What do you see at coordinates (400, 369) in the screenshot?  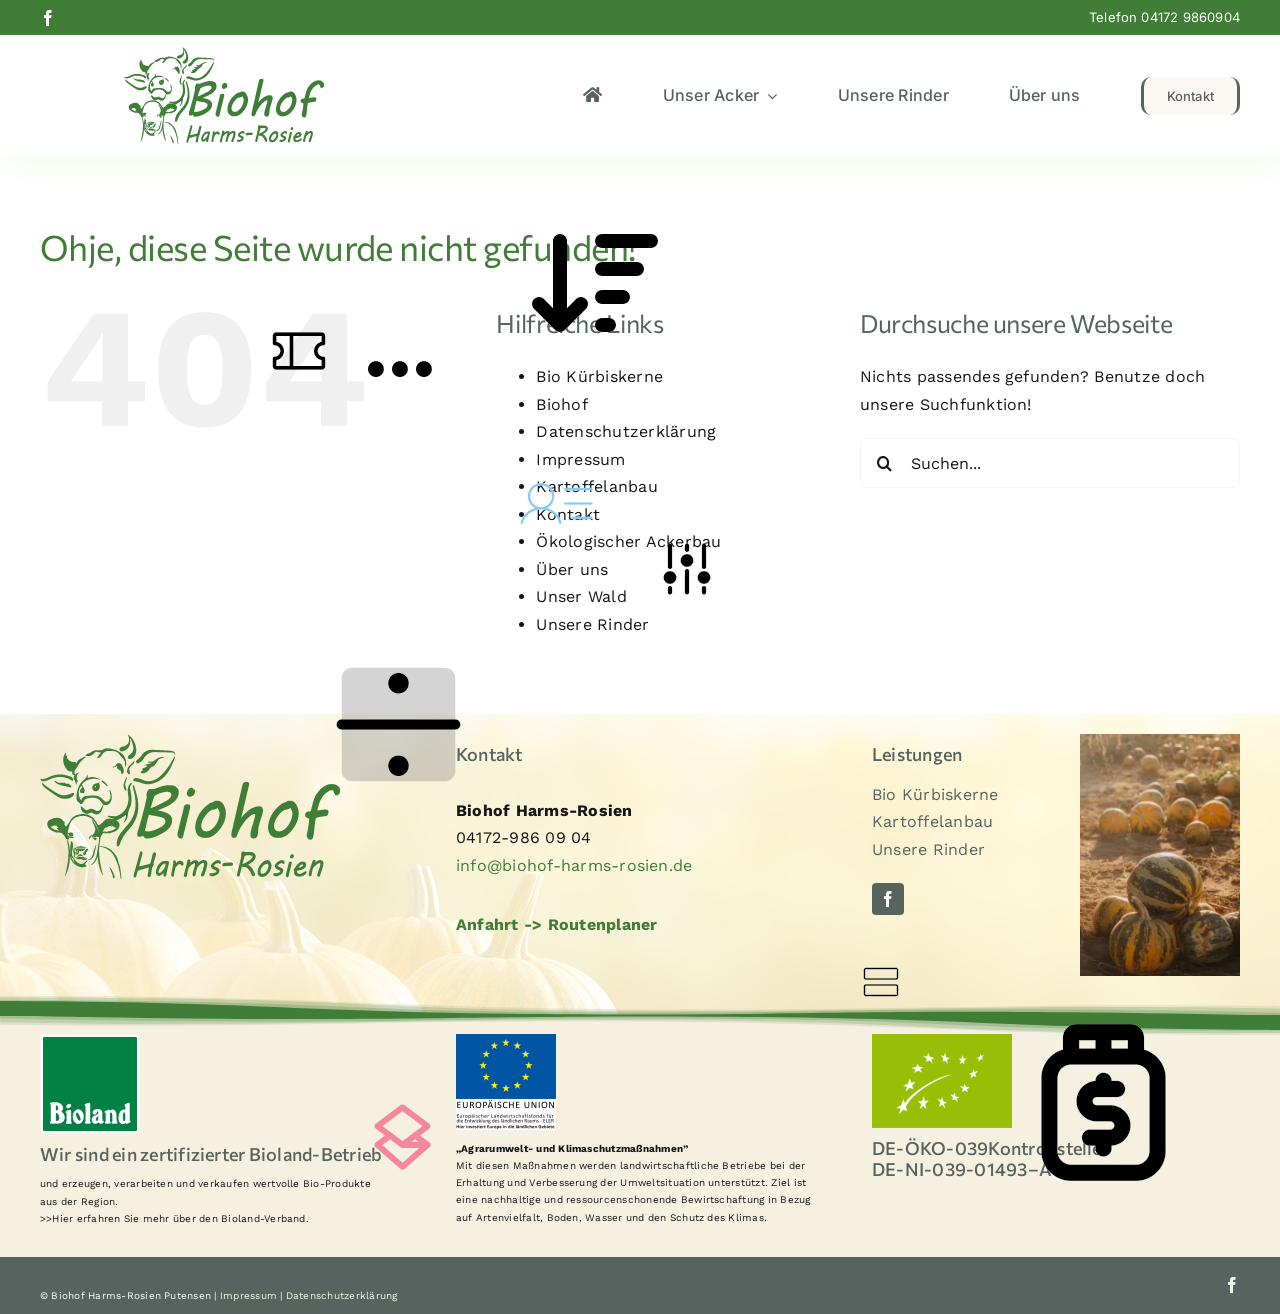 I see `access additional options or actions` at bounding box center [400, 369].